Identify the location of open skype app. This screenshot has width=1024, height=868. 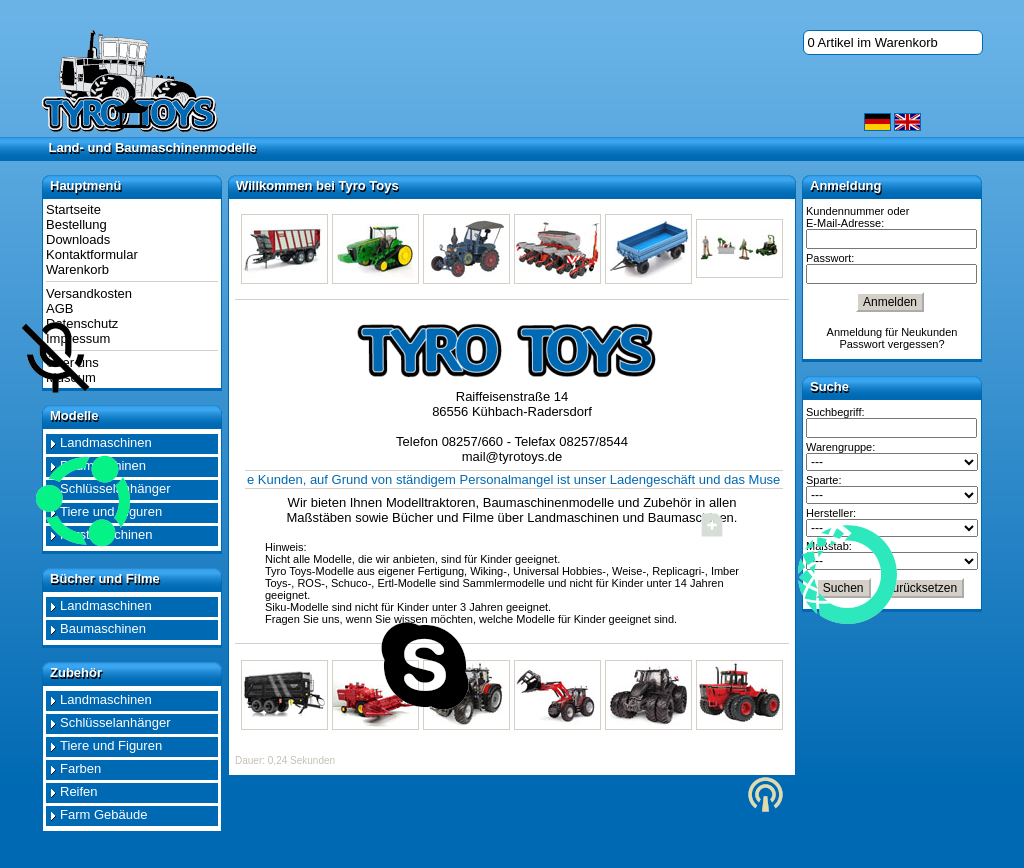
(425, 666).